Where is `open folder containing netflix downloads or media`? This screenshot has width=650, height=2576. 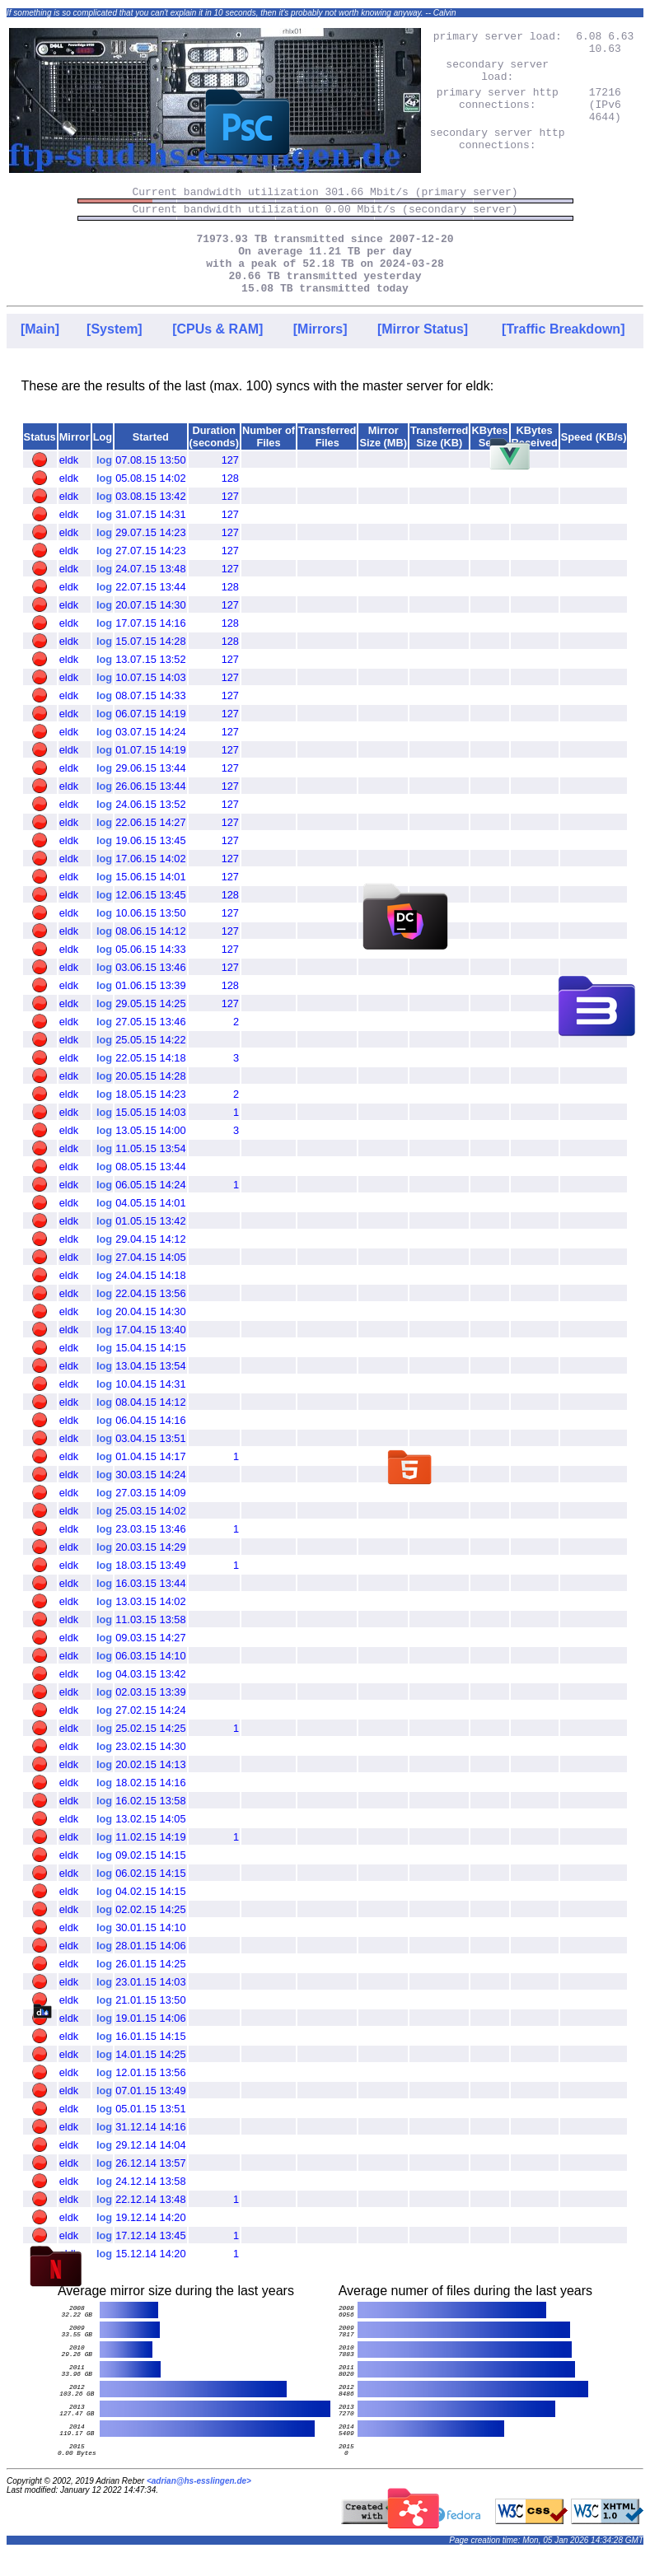
open folder containing netflix downloads or media is located at coordinates (55, 2267).